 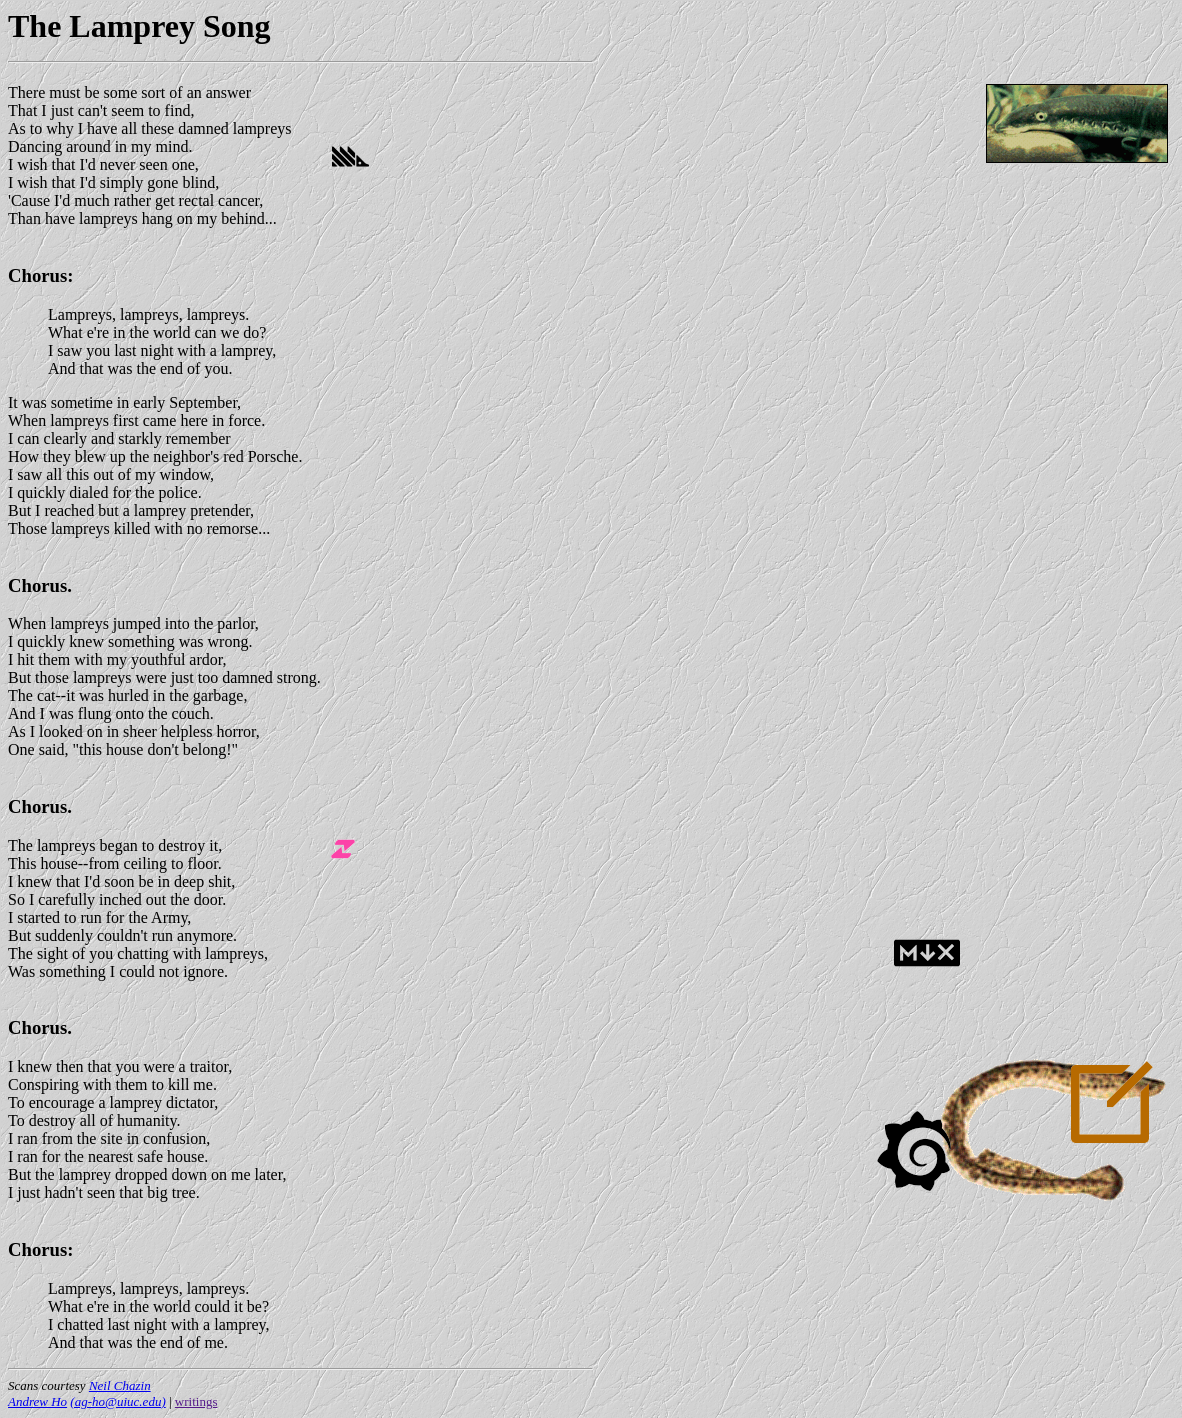 What do you see at coordinates (343, 849) in the screenshot?
I see `zincsearch logo` at bounding box center [343, 849].